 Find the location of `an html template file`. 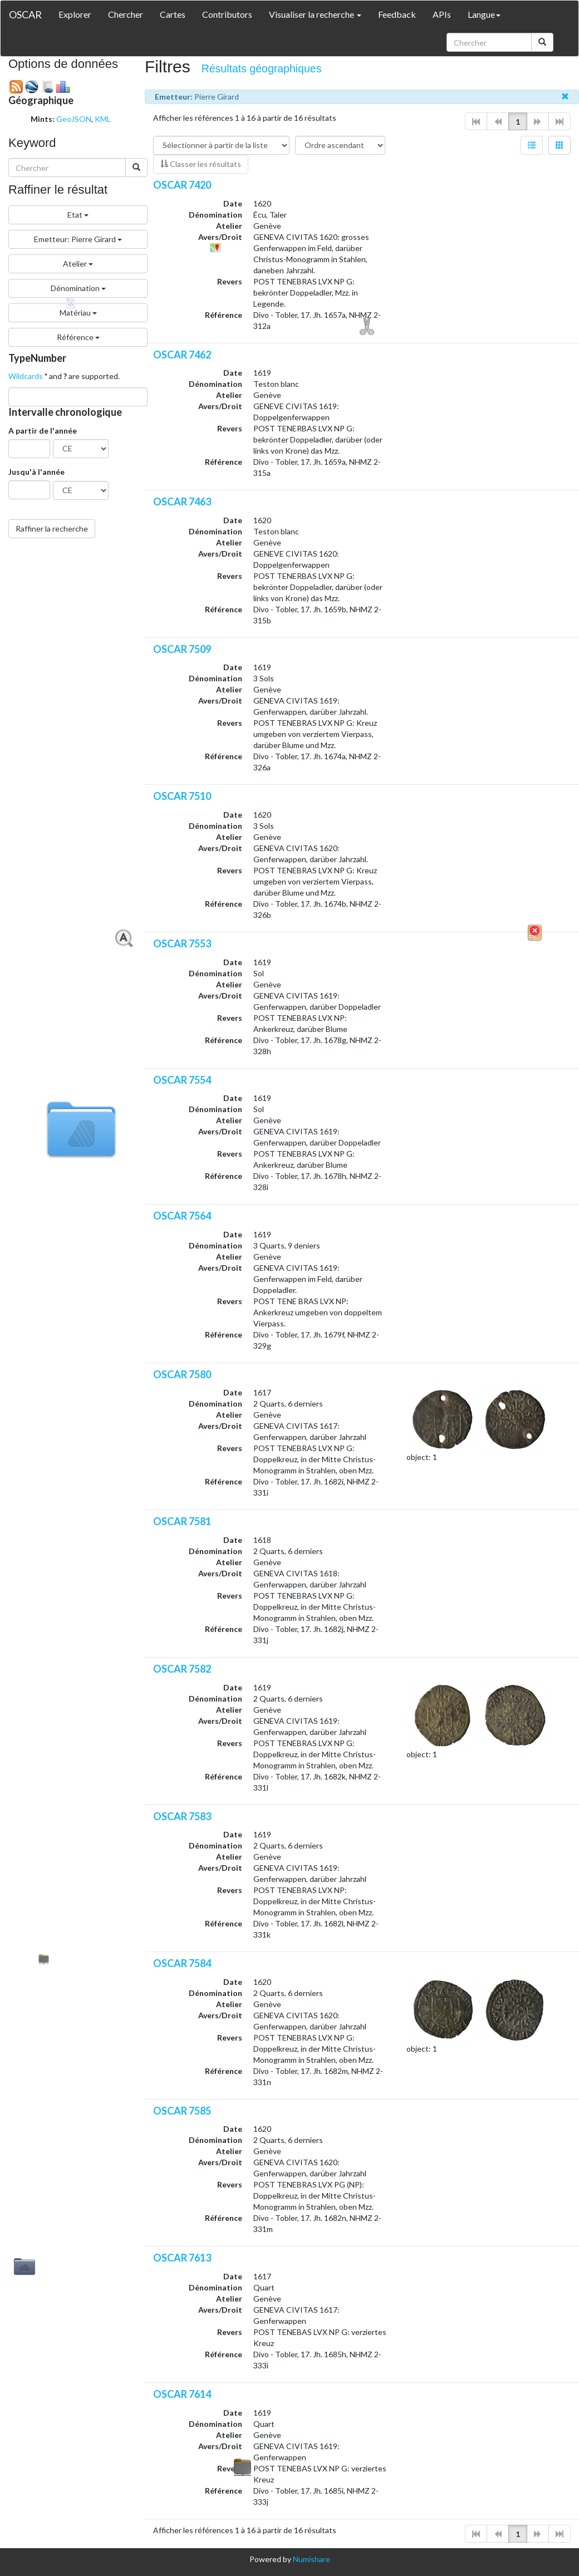

an html template file is located at coordinates (71, 303).